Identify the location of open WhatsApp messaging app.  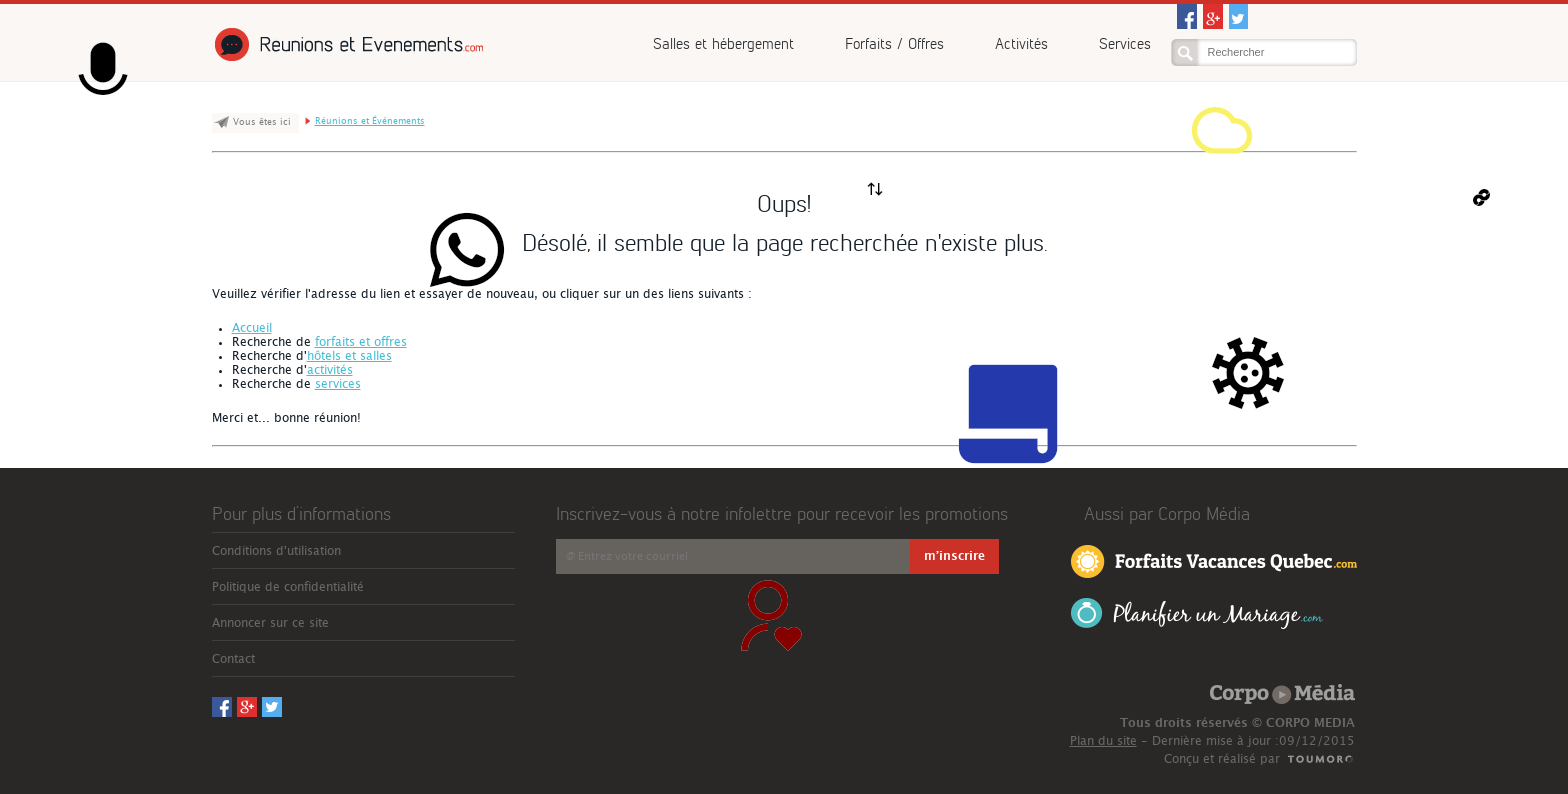
(467, 250).